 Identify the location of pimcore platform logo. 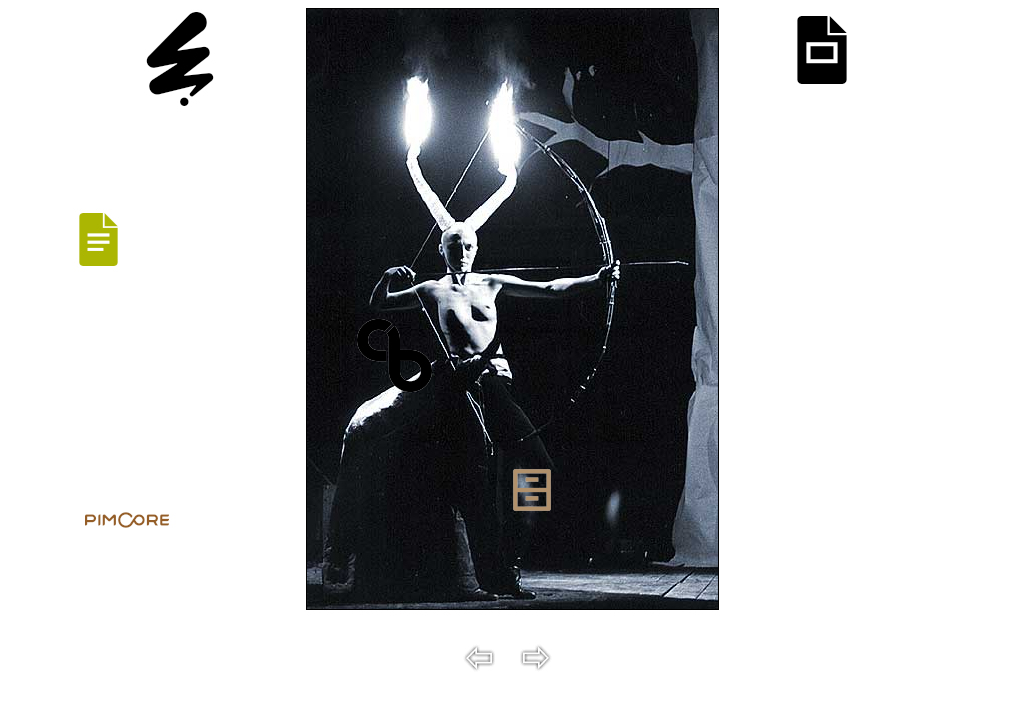
(127, 520).